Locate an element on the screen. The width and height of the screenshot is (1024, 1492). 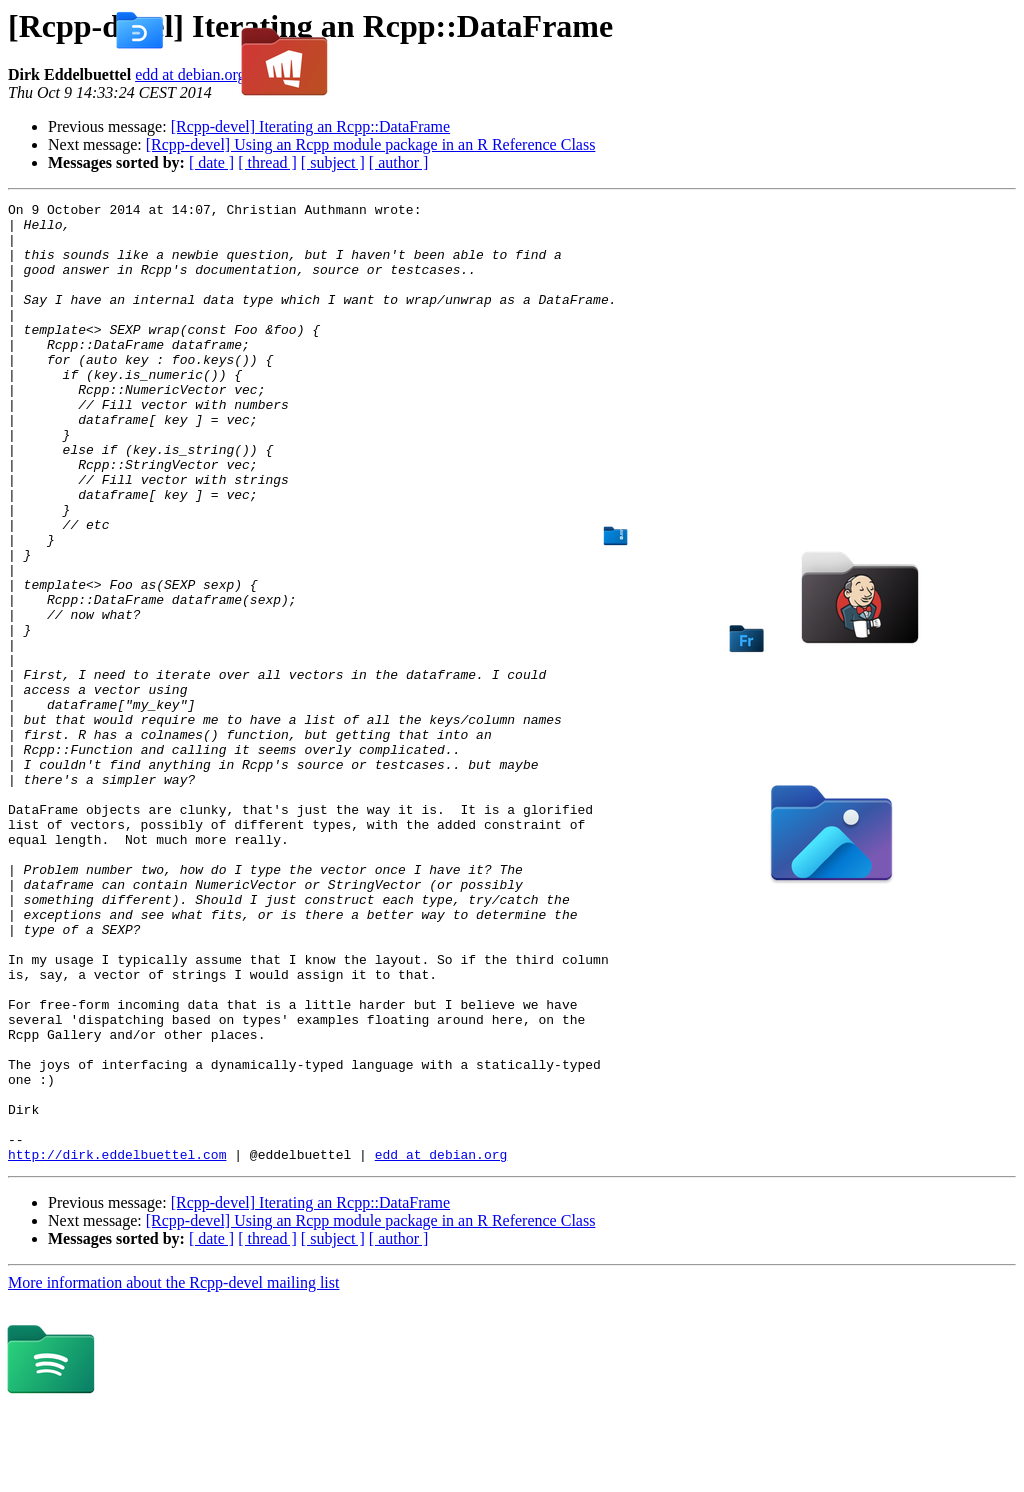
open nanazip compressed archive folder is located at coordinates (615, 536).